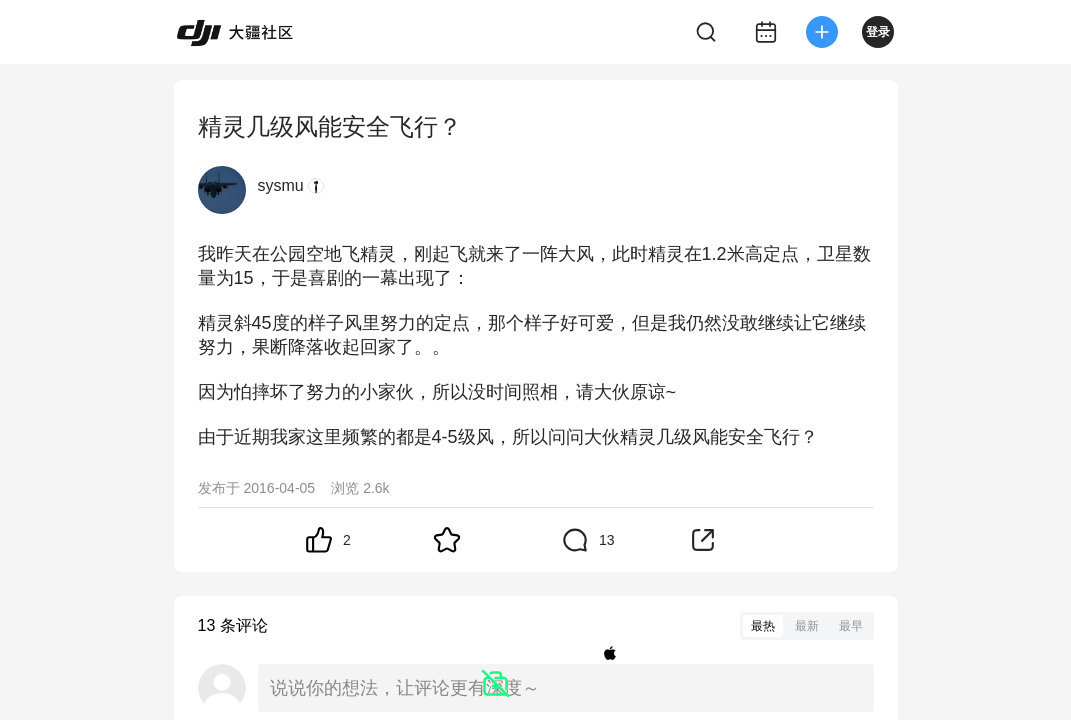 Image resolution: width=1071 pixels, height=720 pixels. What do you see at coordinates (495, 683) in the screenshot?
I see `first aid or medical services unavailable` at bounding box center [495, 683].